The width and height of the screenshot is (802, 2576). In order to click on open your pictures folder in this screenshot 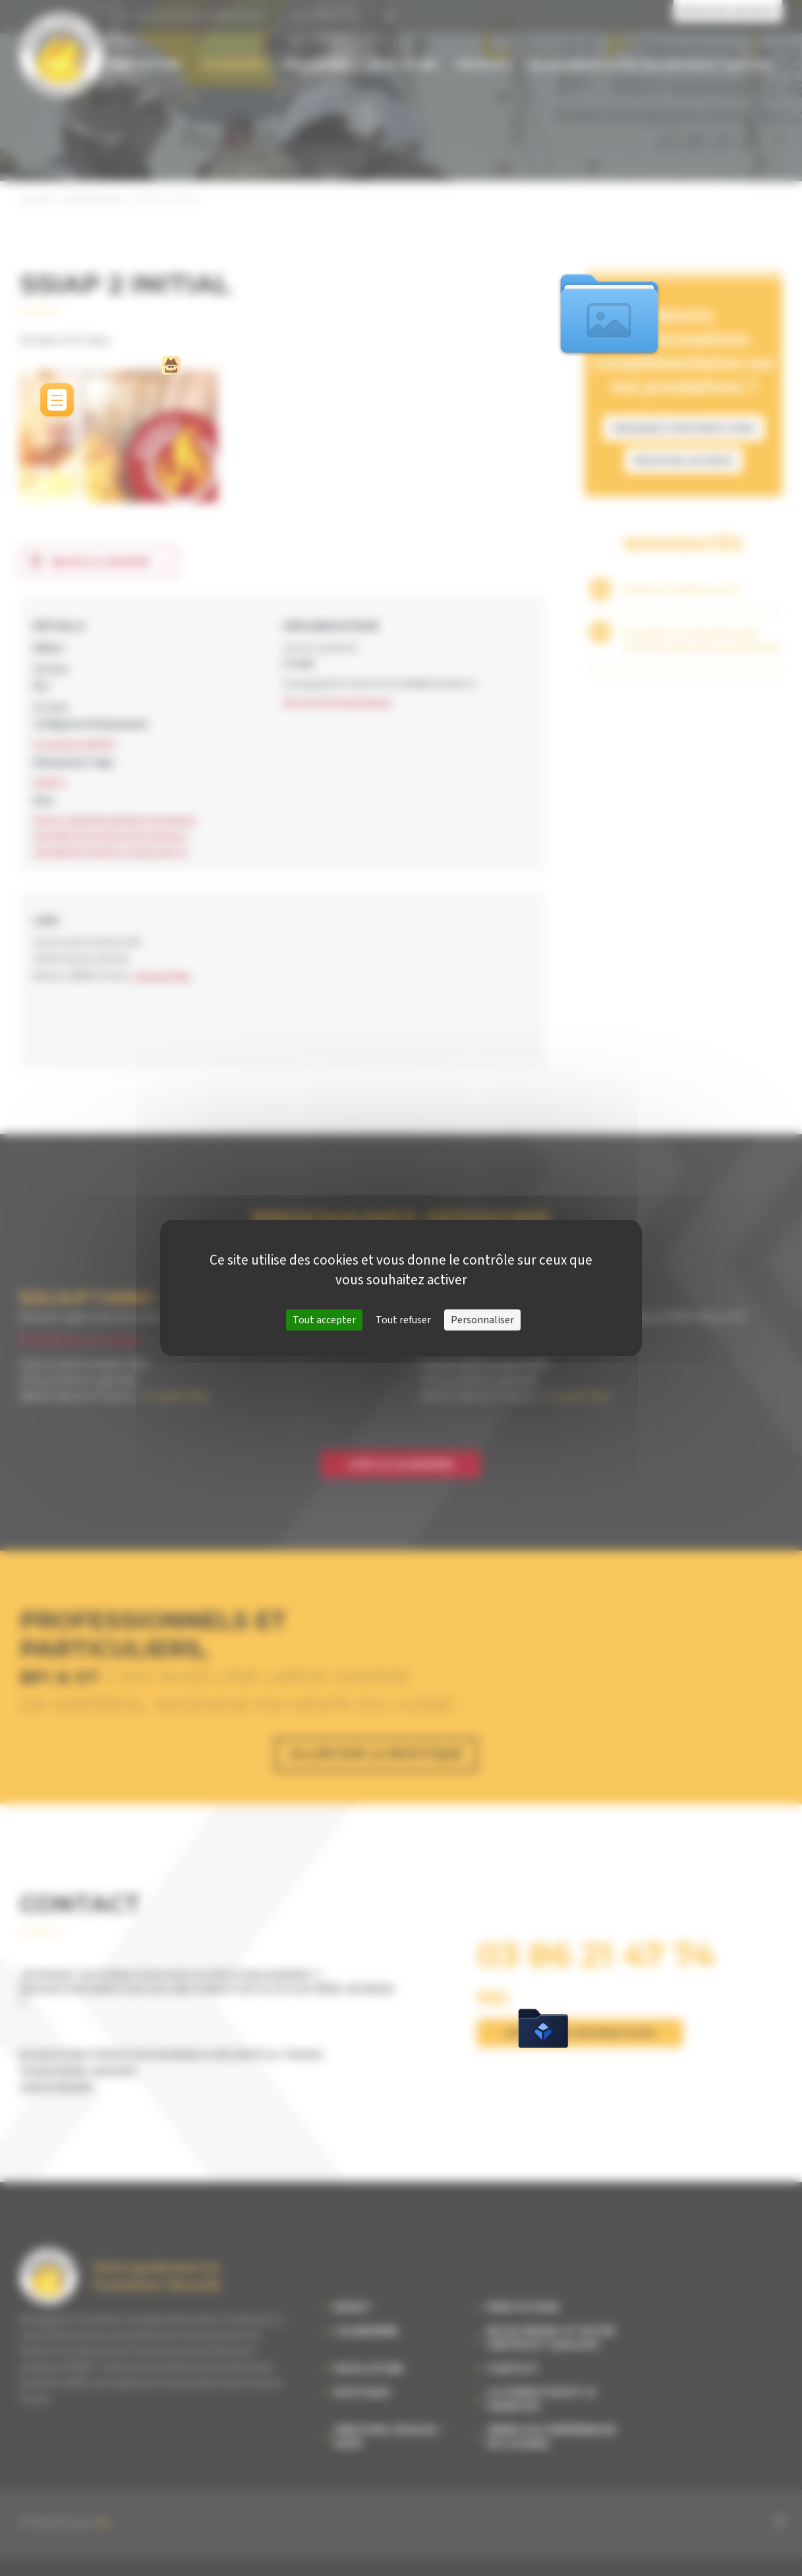, I will do `click(609, 313)`.